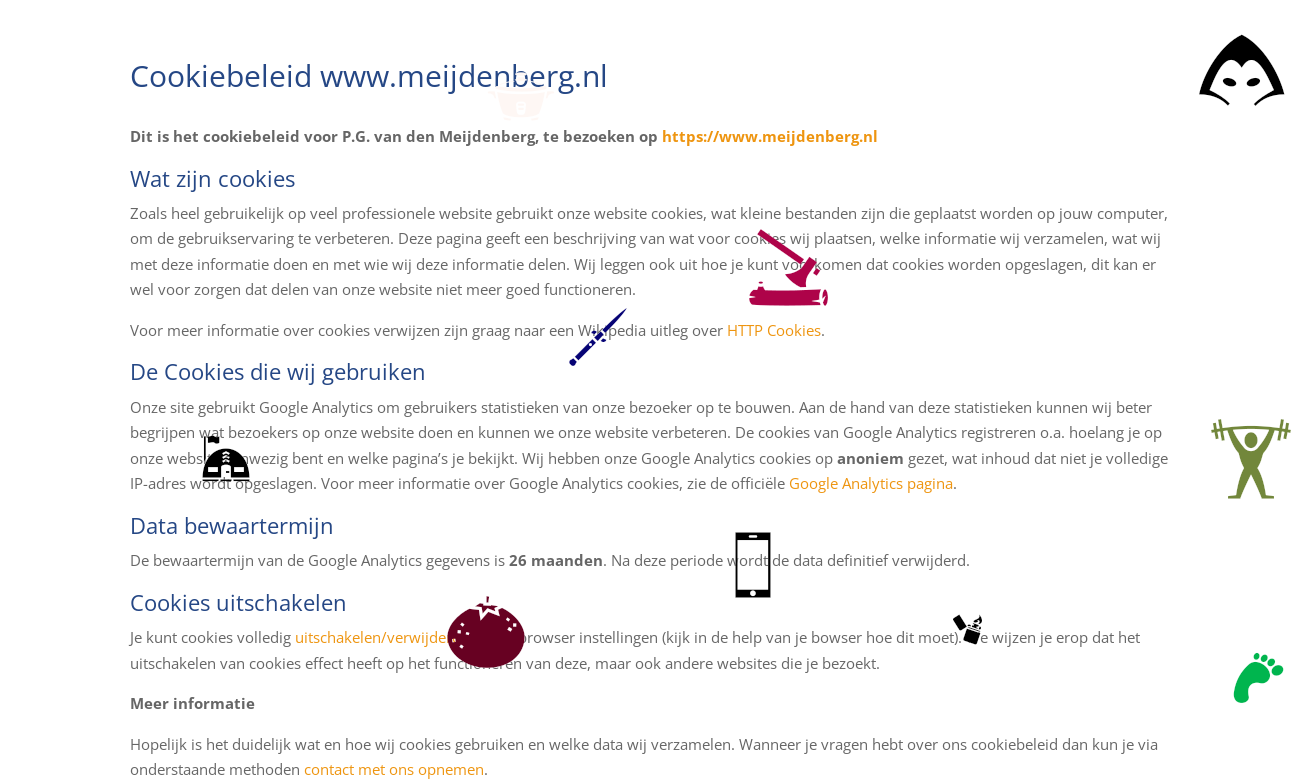 Image resolution: width=1298 pixels, height=783 pixels. What do you see at coordinates (598, 337) in the screenshot?
I see `represents a weapon or blade item in a game inventory` at bounding box center [598, 337].